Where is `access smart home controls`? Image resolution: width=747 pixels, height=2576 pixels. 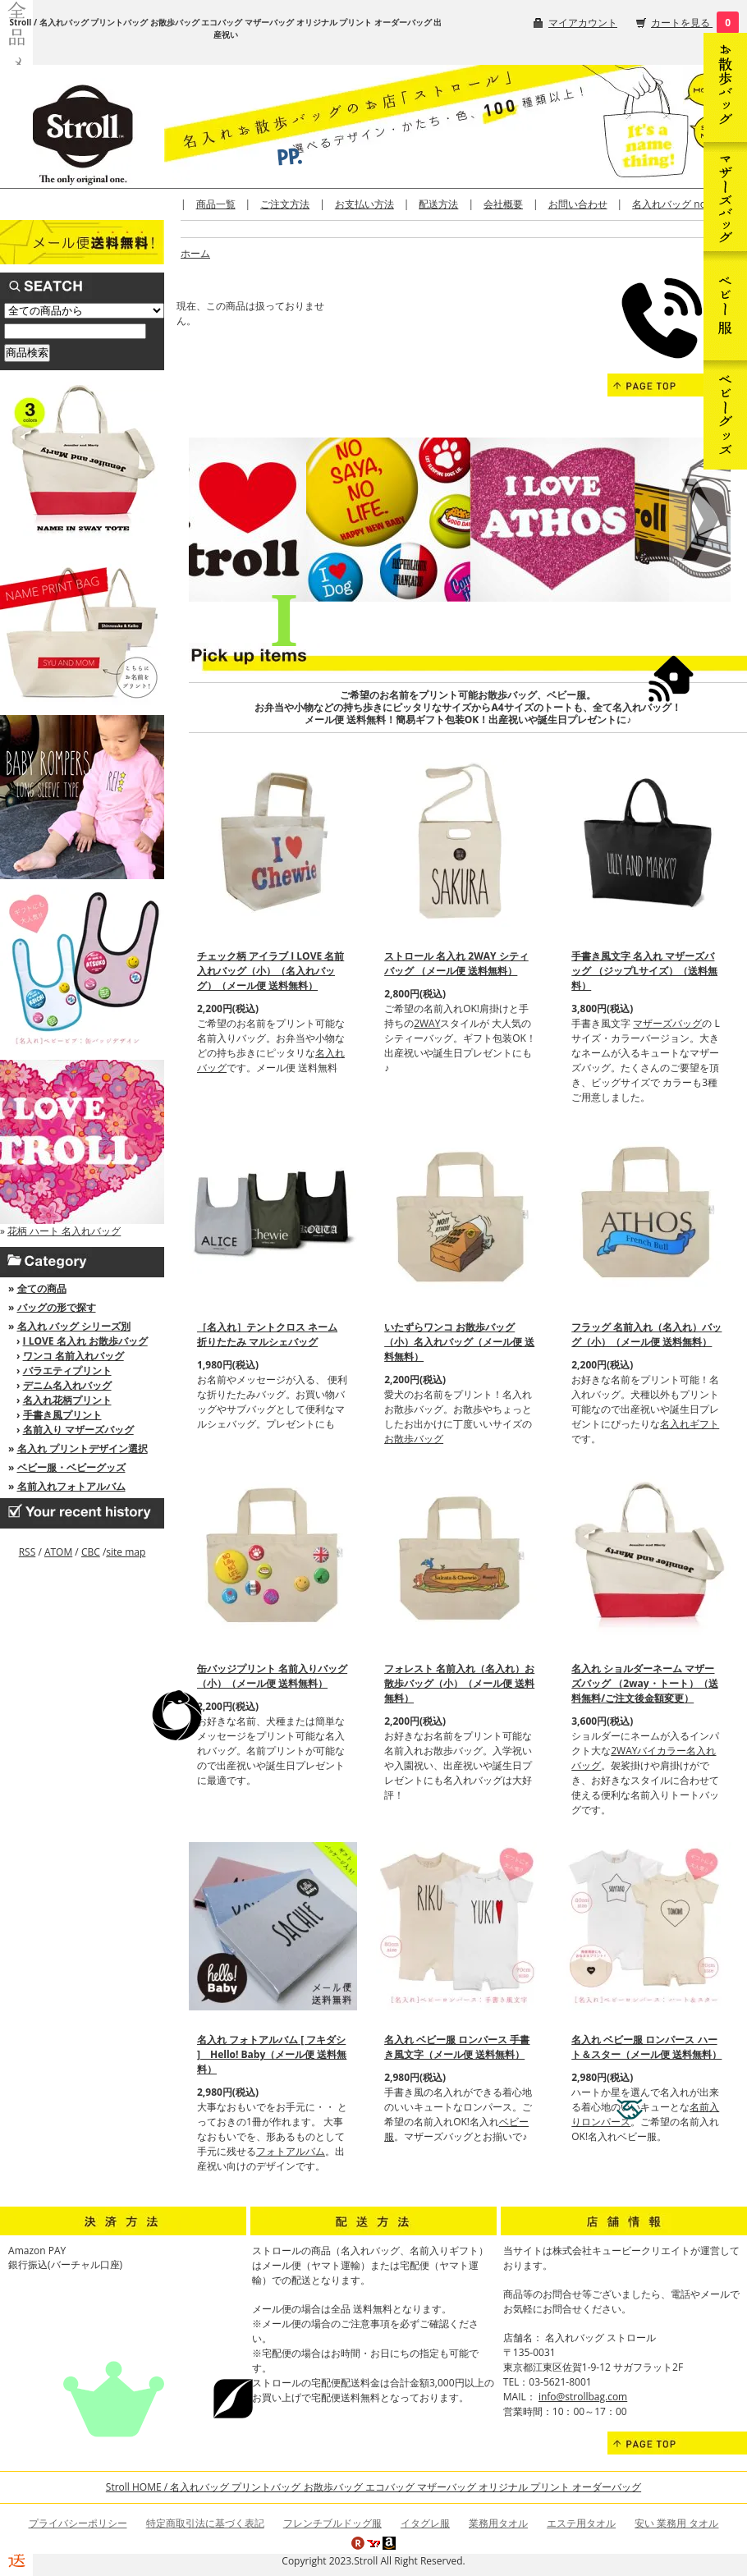 access smart home controls is located at coordinates (672, 678).